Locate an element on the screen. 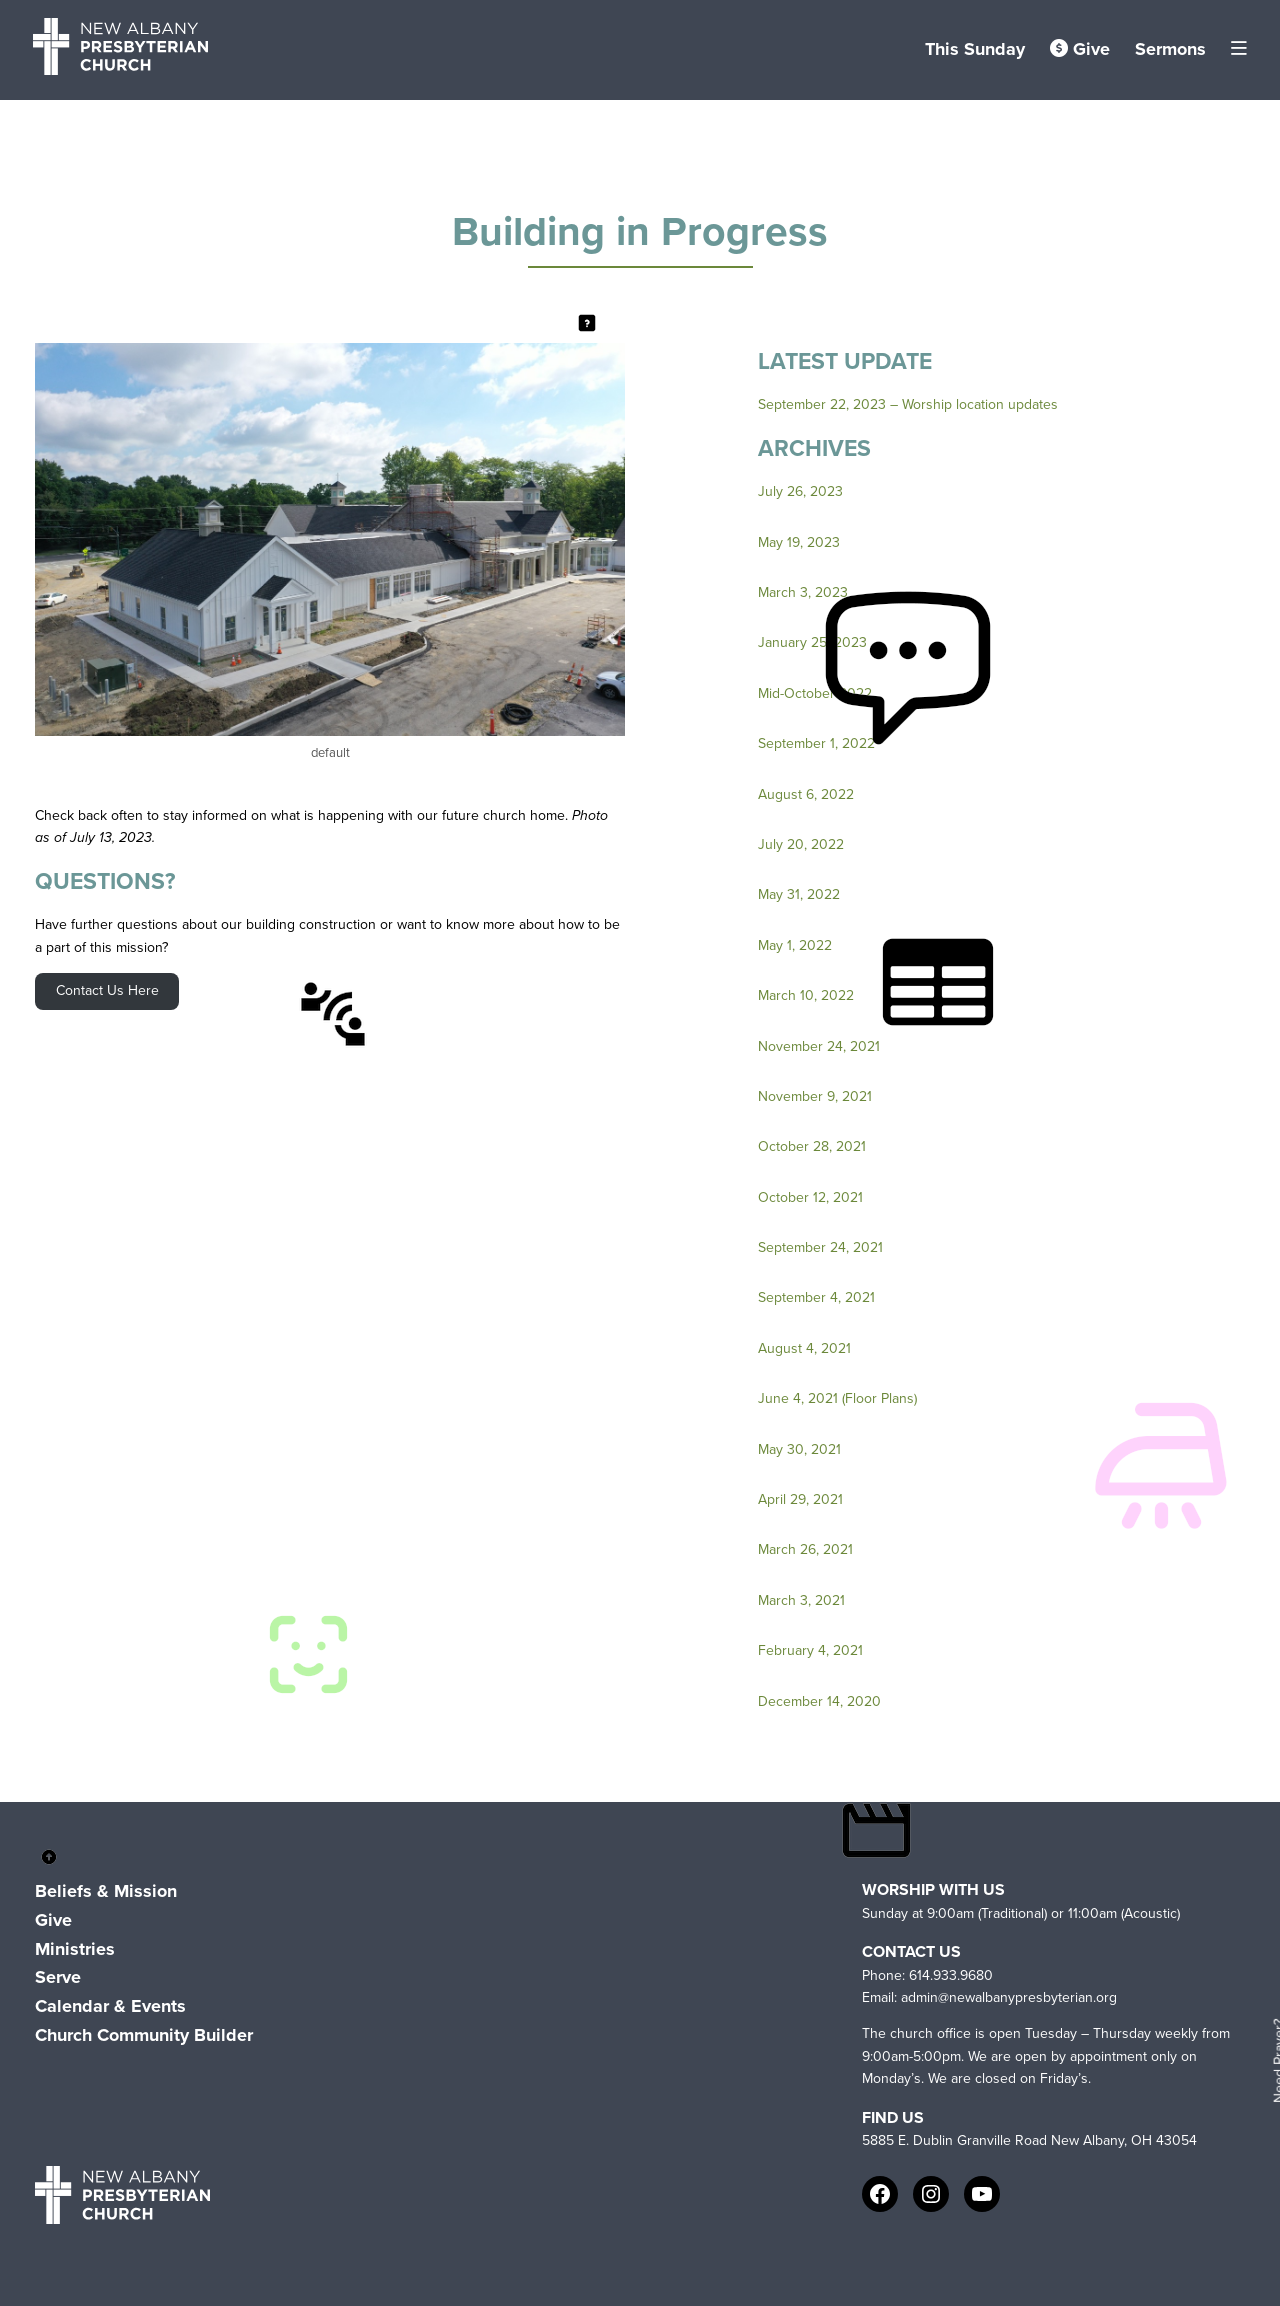 This screenshot has height=2306, width=1280. open chat or messaging is located at coordinates (908, 668).